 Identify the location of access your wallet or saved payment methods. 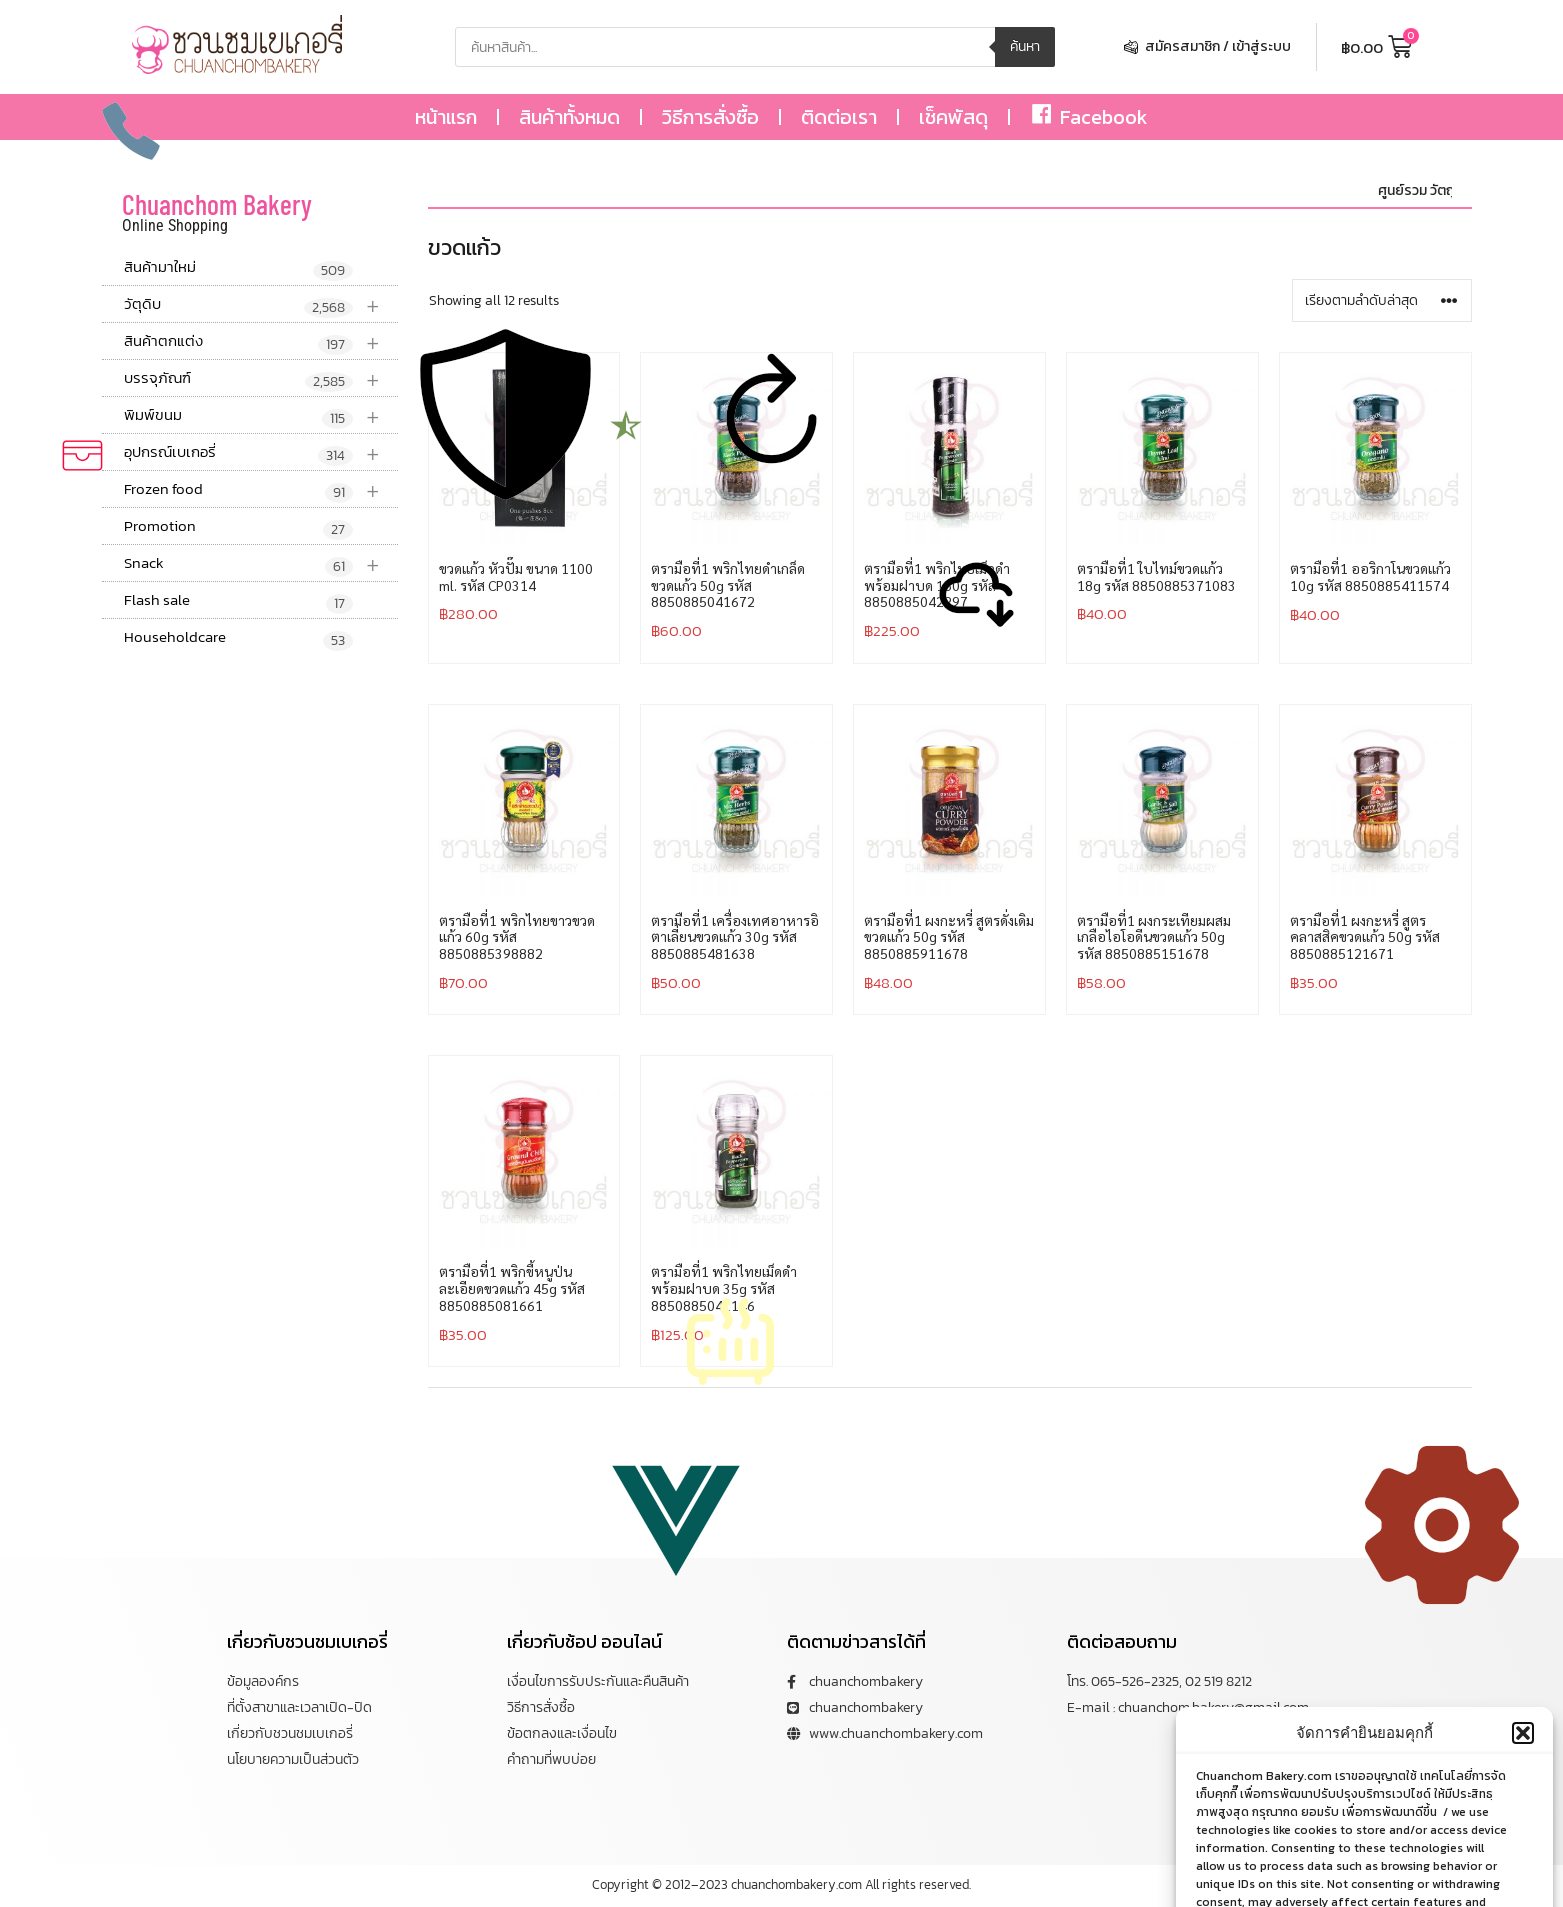
(82, 455).